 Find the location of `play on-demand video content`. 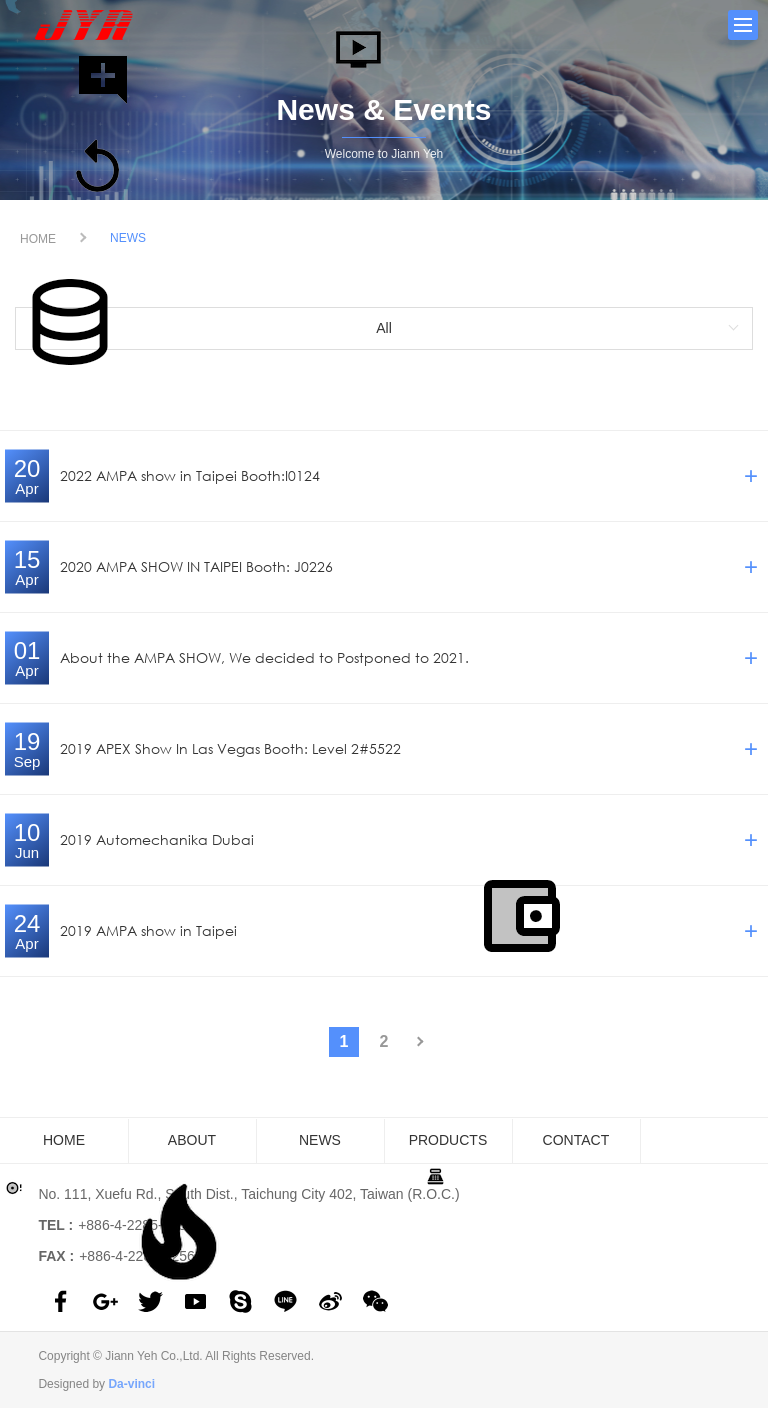

play on-demand video content is located at coordinates (358, 49).